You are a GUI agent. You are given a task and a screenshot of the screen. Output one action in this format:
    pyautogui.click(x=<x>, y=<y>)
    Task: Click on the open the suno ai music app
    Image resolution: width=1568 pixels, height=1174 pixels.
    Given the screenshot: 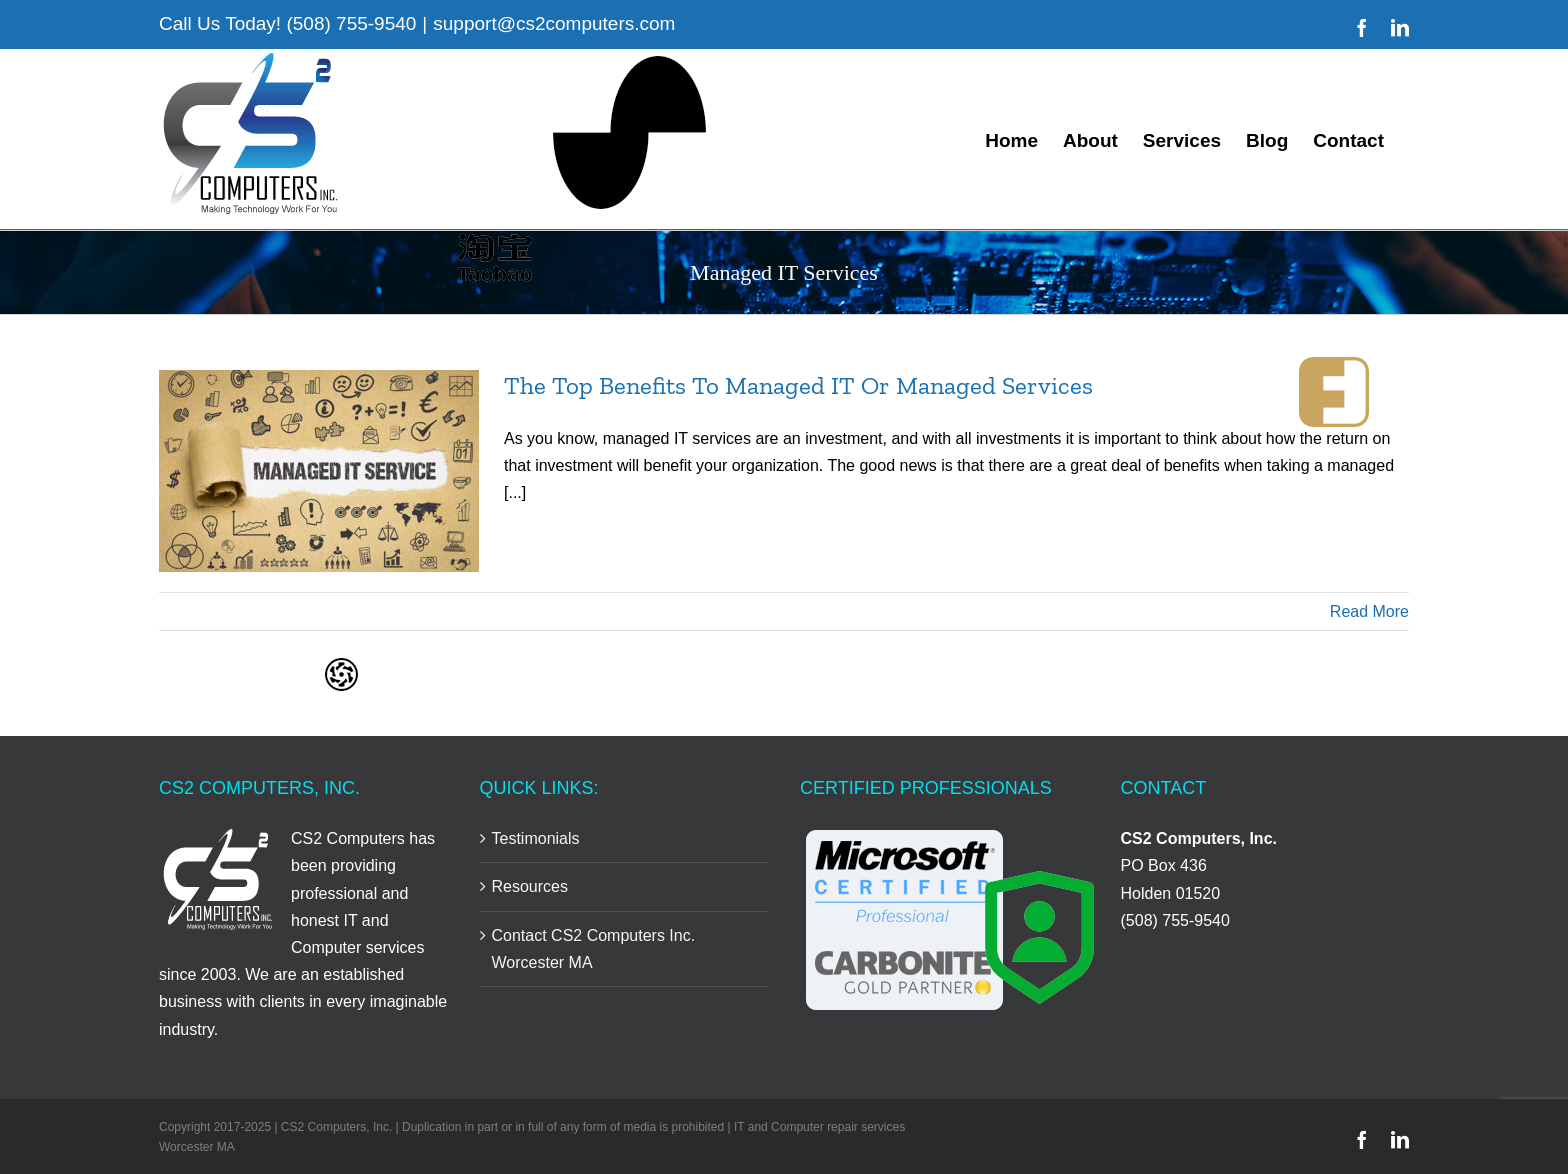 What is the action you would take?
    pyautogui.click(x=629, y=132)
    